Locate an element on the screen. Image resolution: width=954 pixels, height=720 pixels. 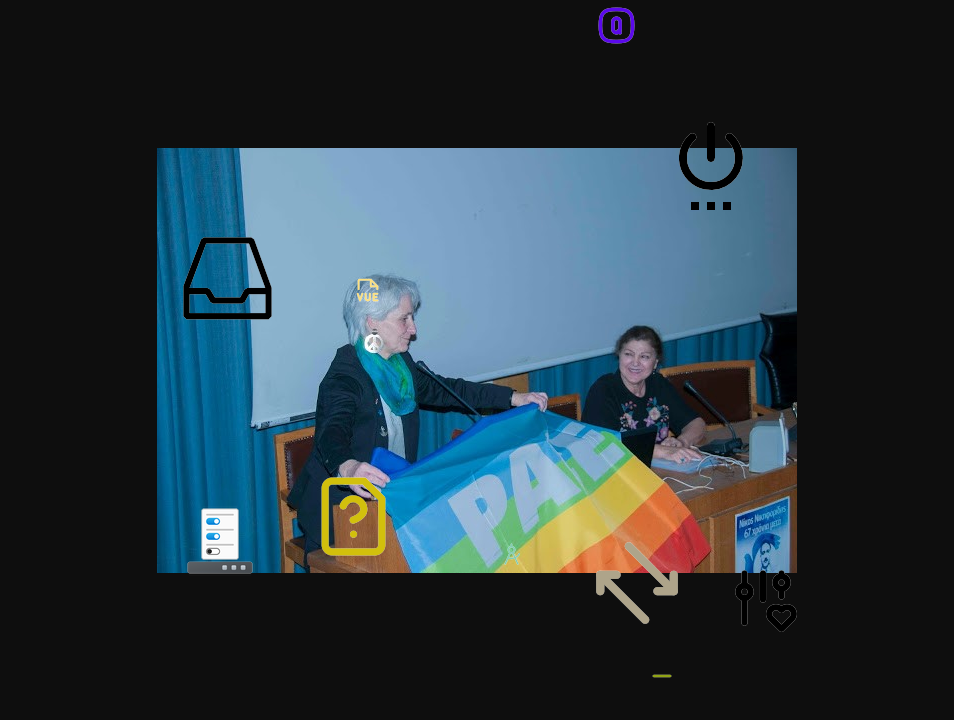
vue.js component or project file is located at coordinates (368, 291).